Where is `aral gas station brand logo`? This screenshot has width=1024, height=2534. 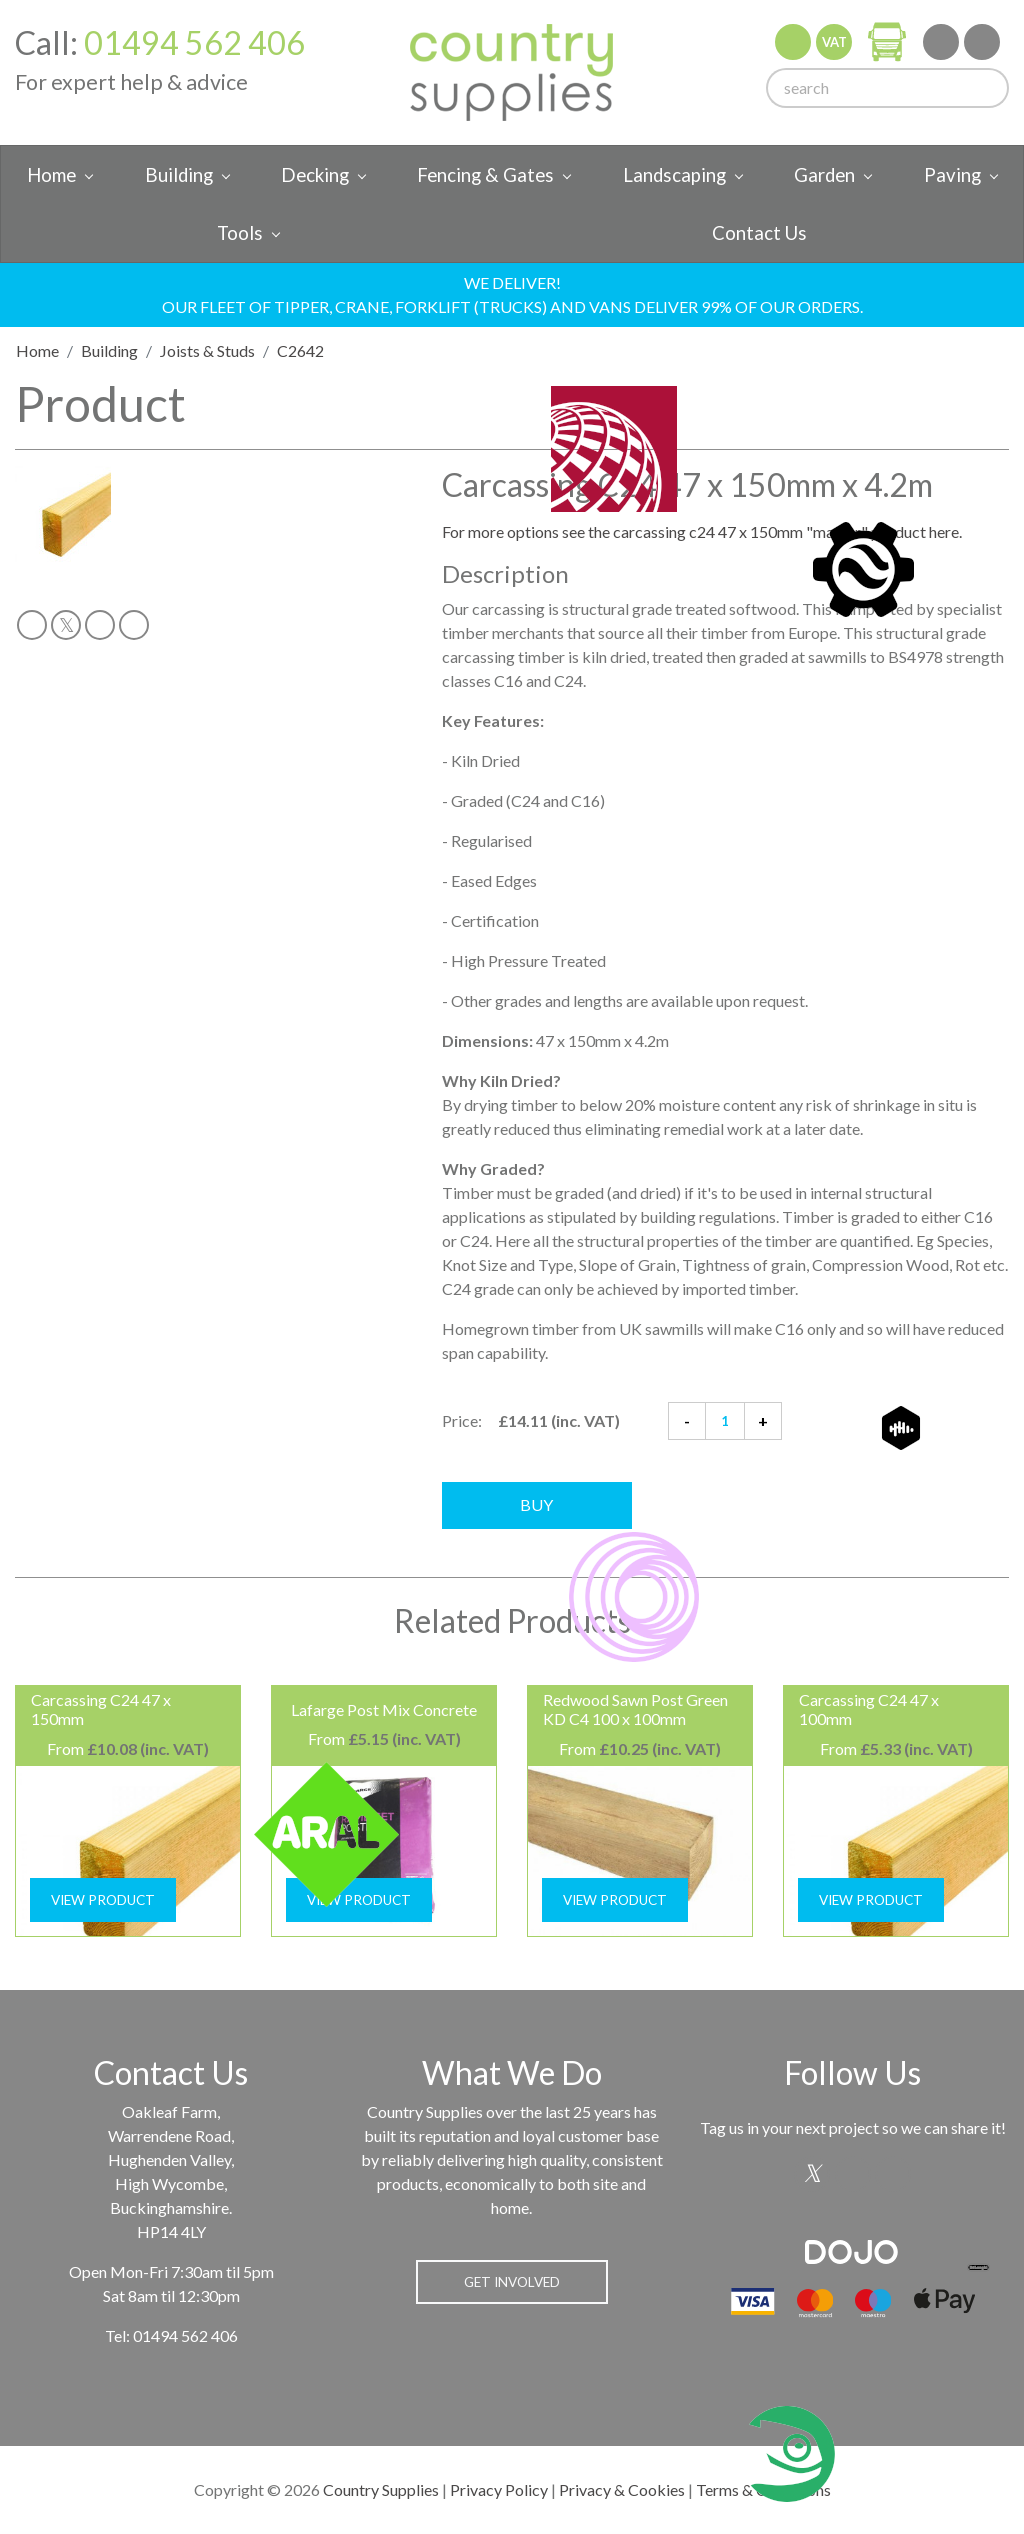
aral gas station brand logo is located at coordinates (326, 1834).